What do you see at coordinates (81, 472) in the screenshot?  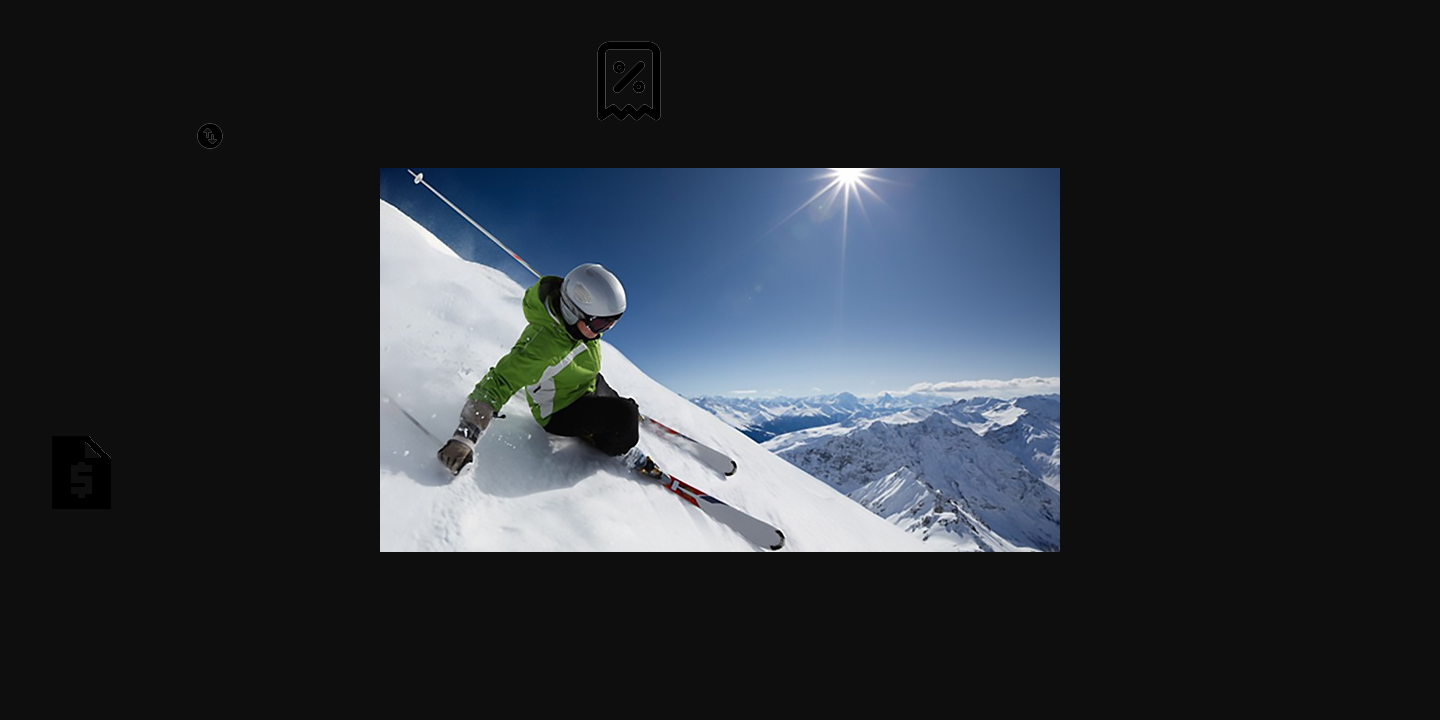 I see `request a price quote or estimate` at bounding box center [81, 472].